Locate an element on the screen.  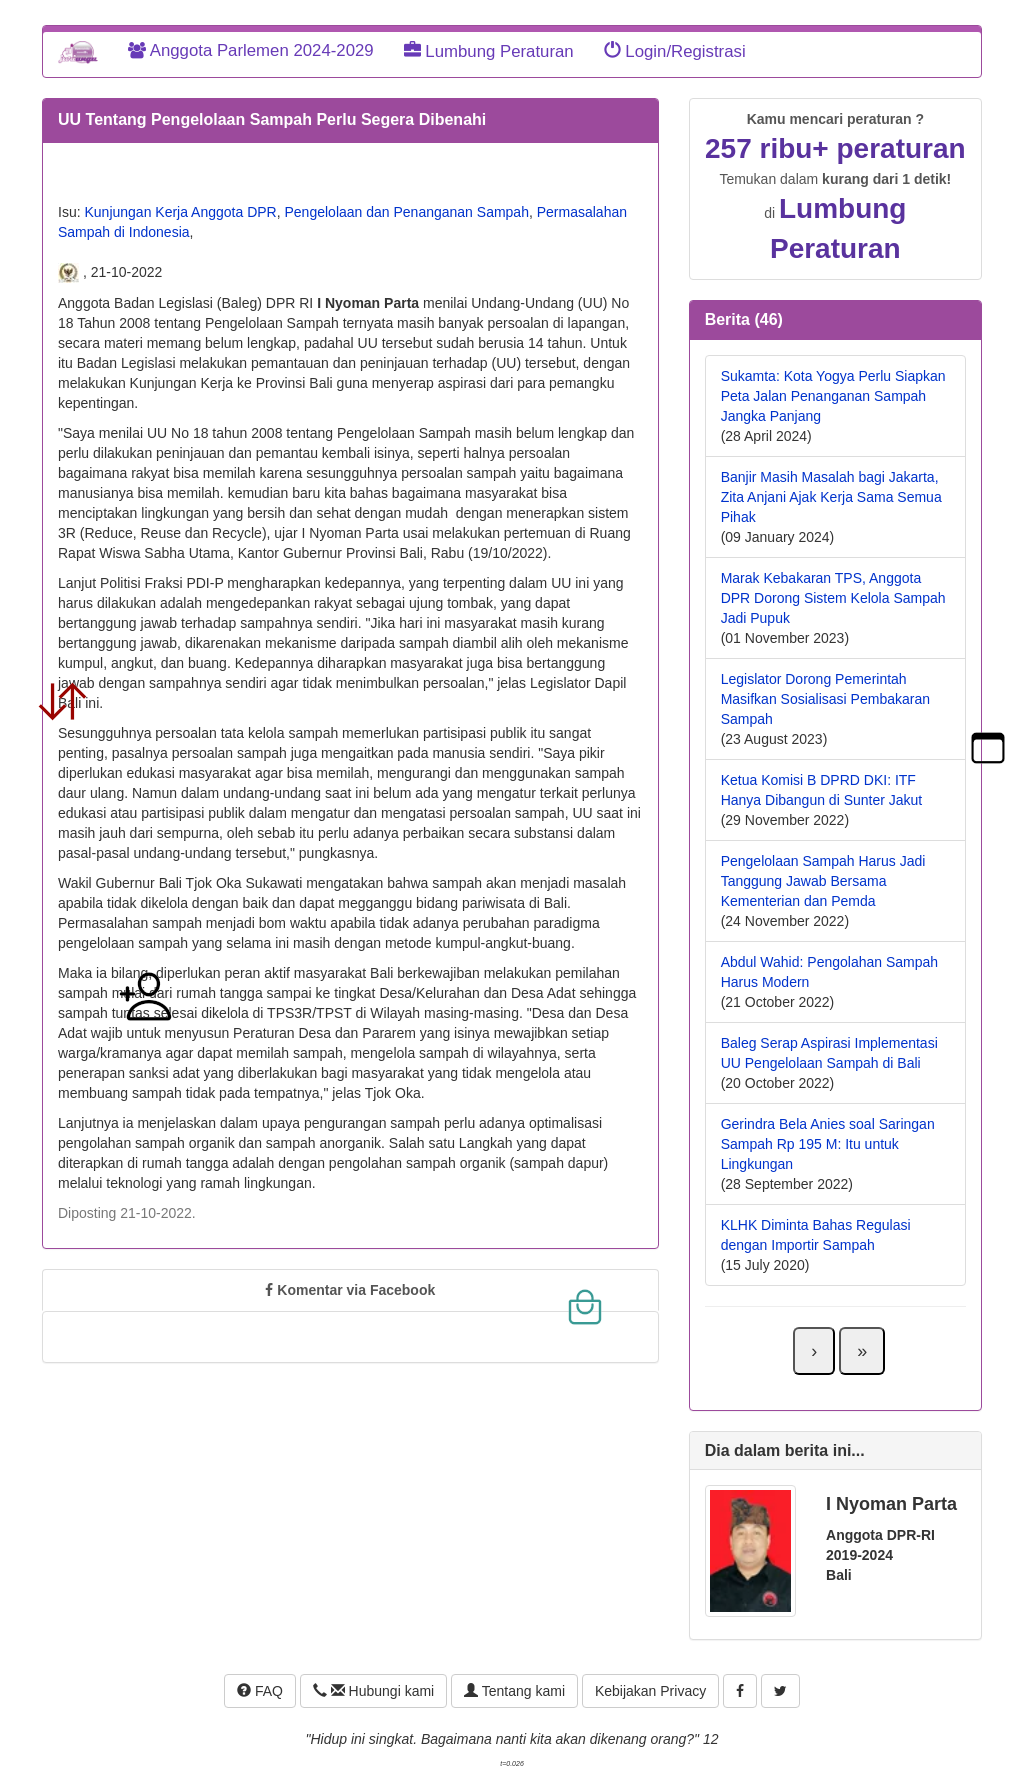
view your shopping bag is located at coordinates (585, 1307).